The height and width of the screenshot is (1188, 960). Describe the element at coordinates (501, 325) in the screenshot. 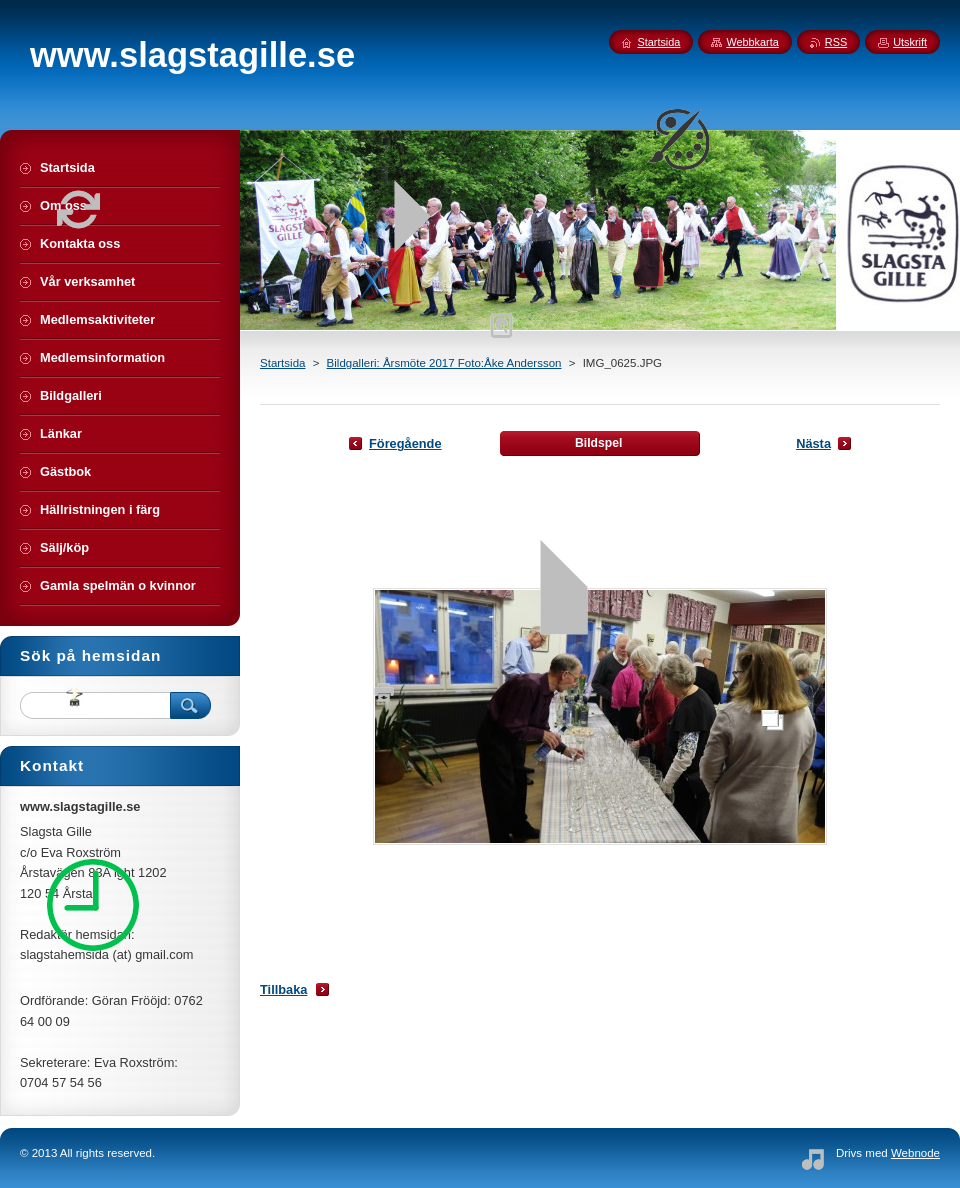

I see `access zip drive or removable media` at that location.